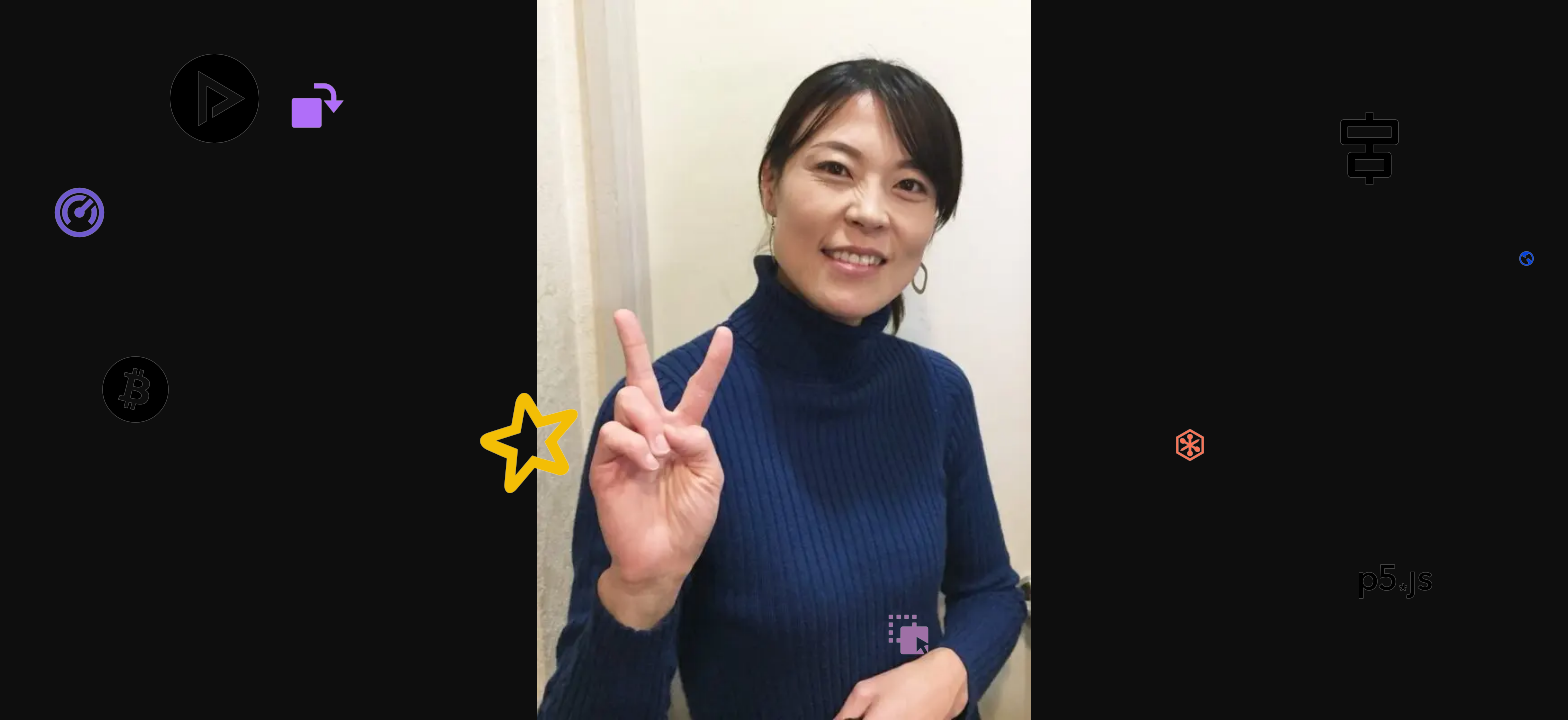  I want to click on rotate element clockwise, so click(316, 105).